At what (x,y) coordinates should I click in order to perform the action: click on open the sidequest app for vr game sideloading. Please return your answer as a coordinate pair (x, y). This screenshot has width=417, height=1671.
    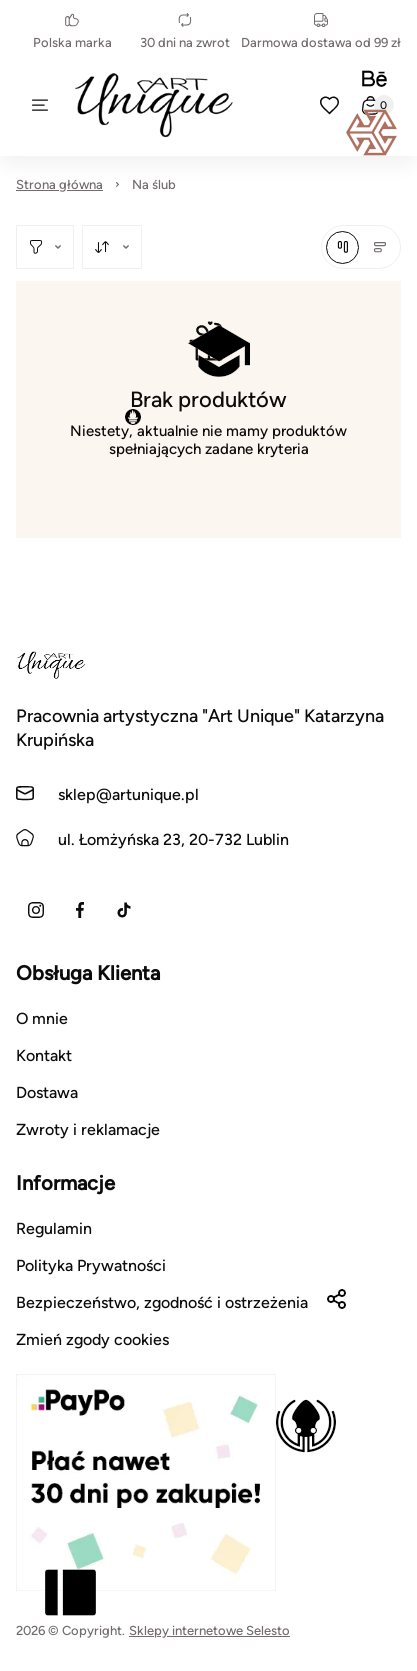
    Looking at the image, I should click on (371, 132).